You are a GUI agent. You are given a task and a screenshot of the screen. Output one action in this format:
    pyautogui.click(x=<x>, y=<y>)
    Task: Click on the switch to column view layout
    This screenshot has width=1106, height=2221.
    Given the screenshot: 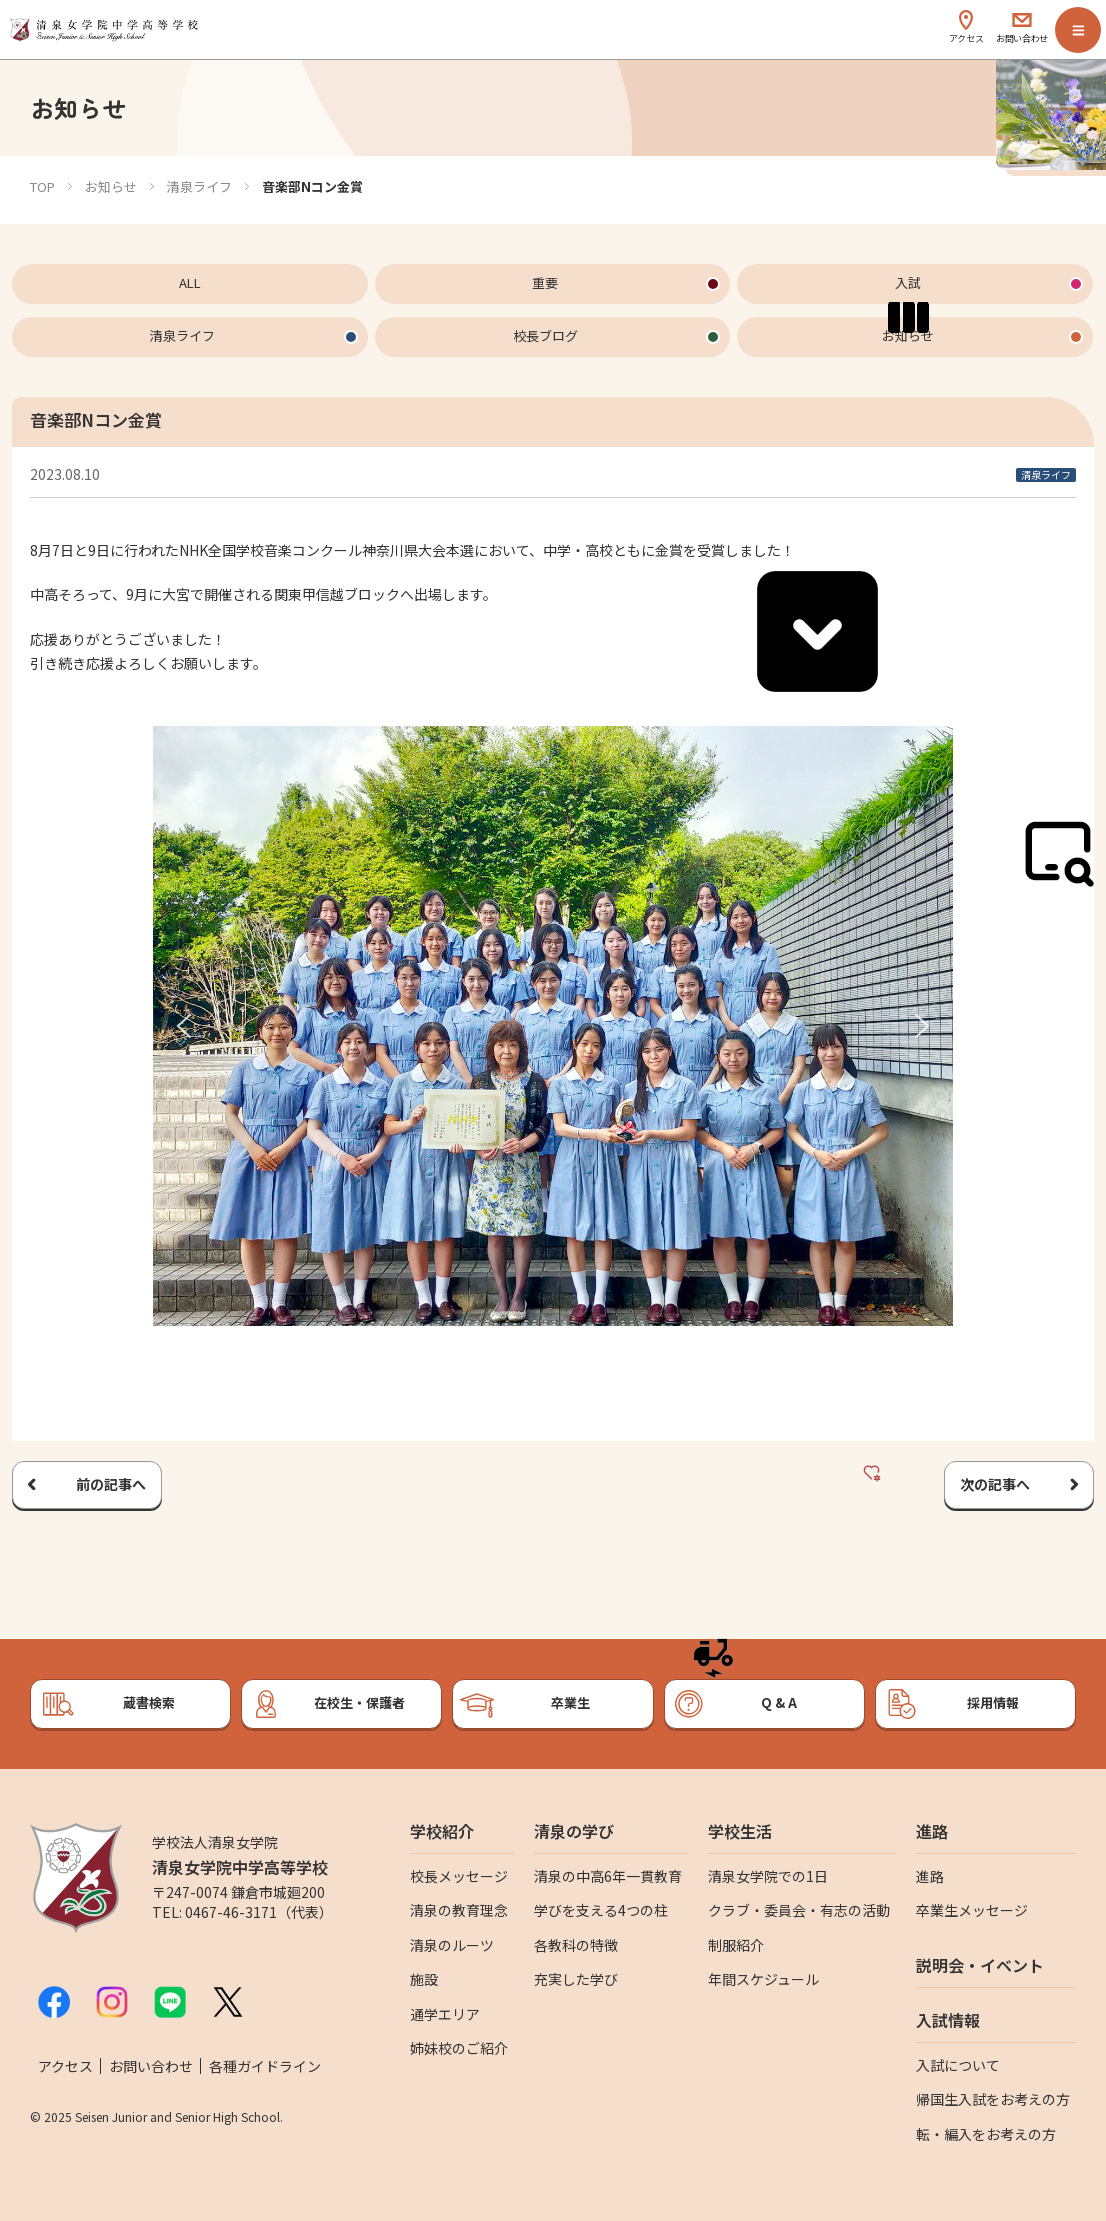 What is the action you would take?
    pyautogui.click(x=907, y=318)
    